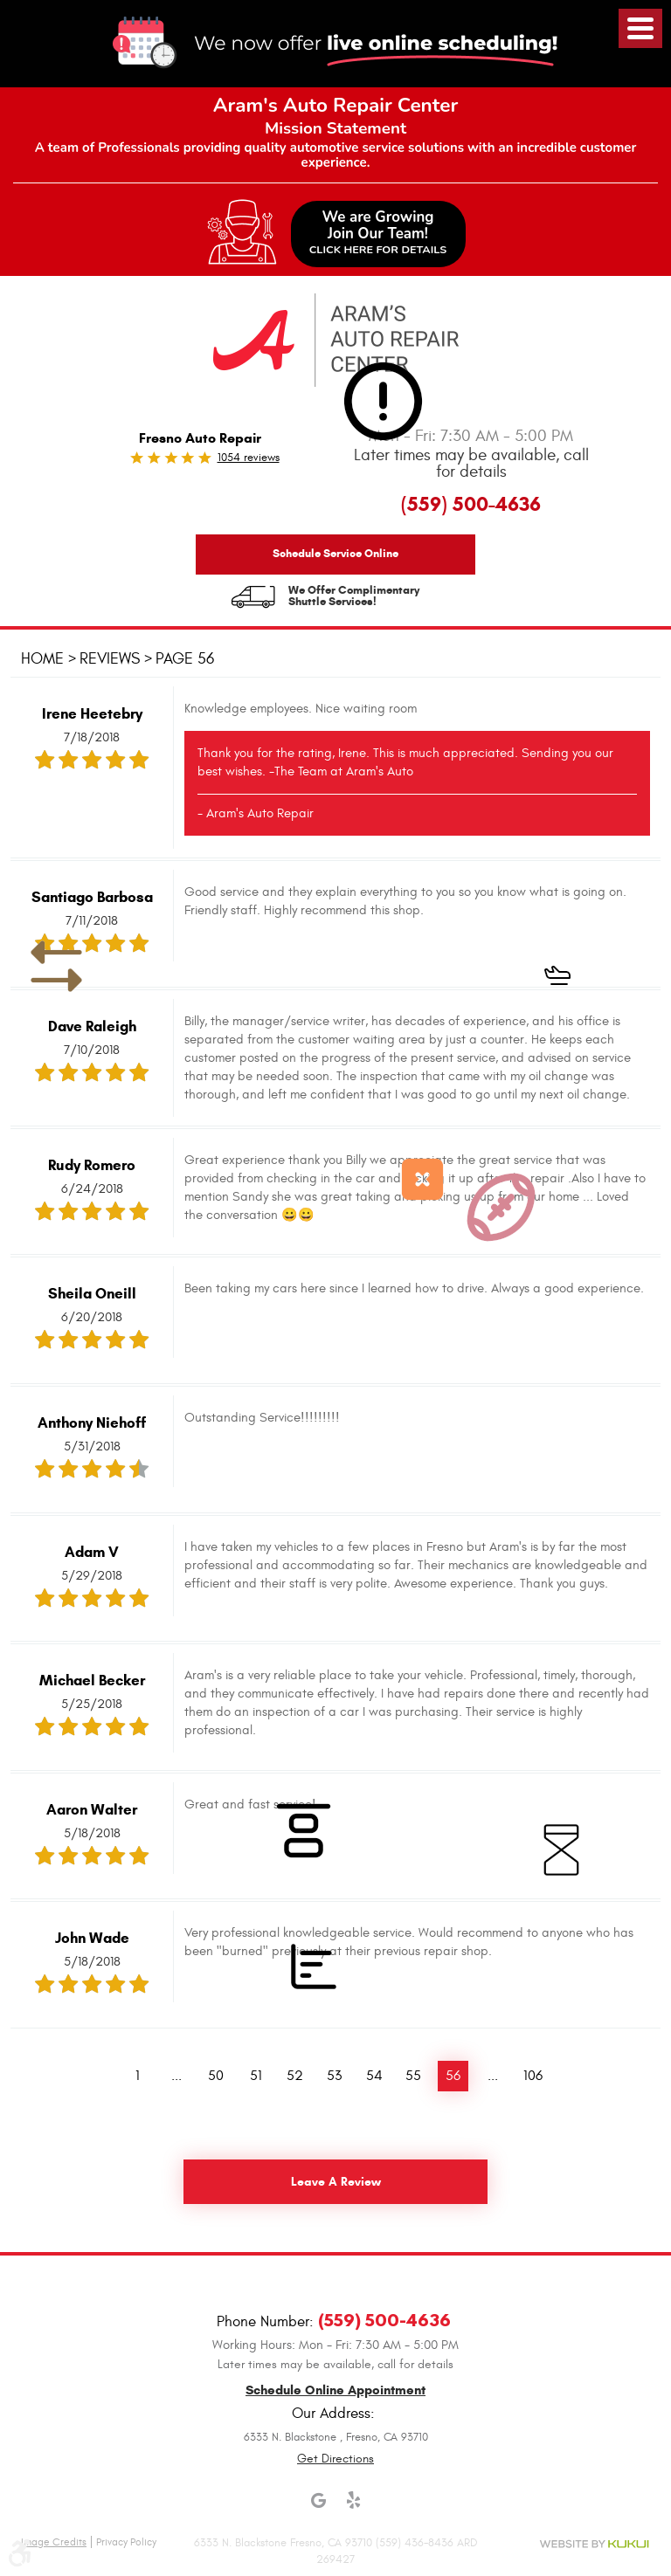  Describe the element at coordinates (557, 975) in the screenshot. I see `flight status: in progress` at that location.